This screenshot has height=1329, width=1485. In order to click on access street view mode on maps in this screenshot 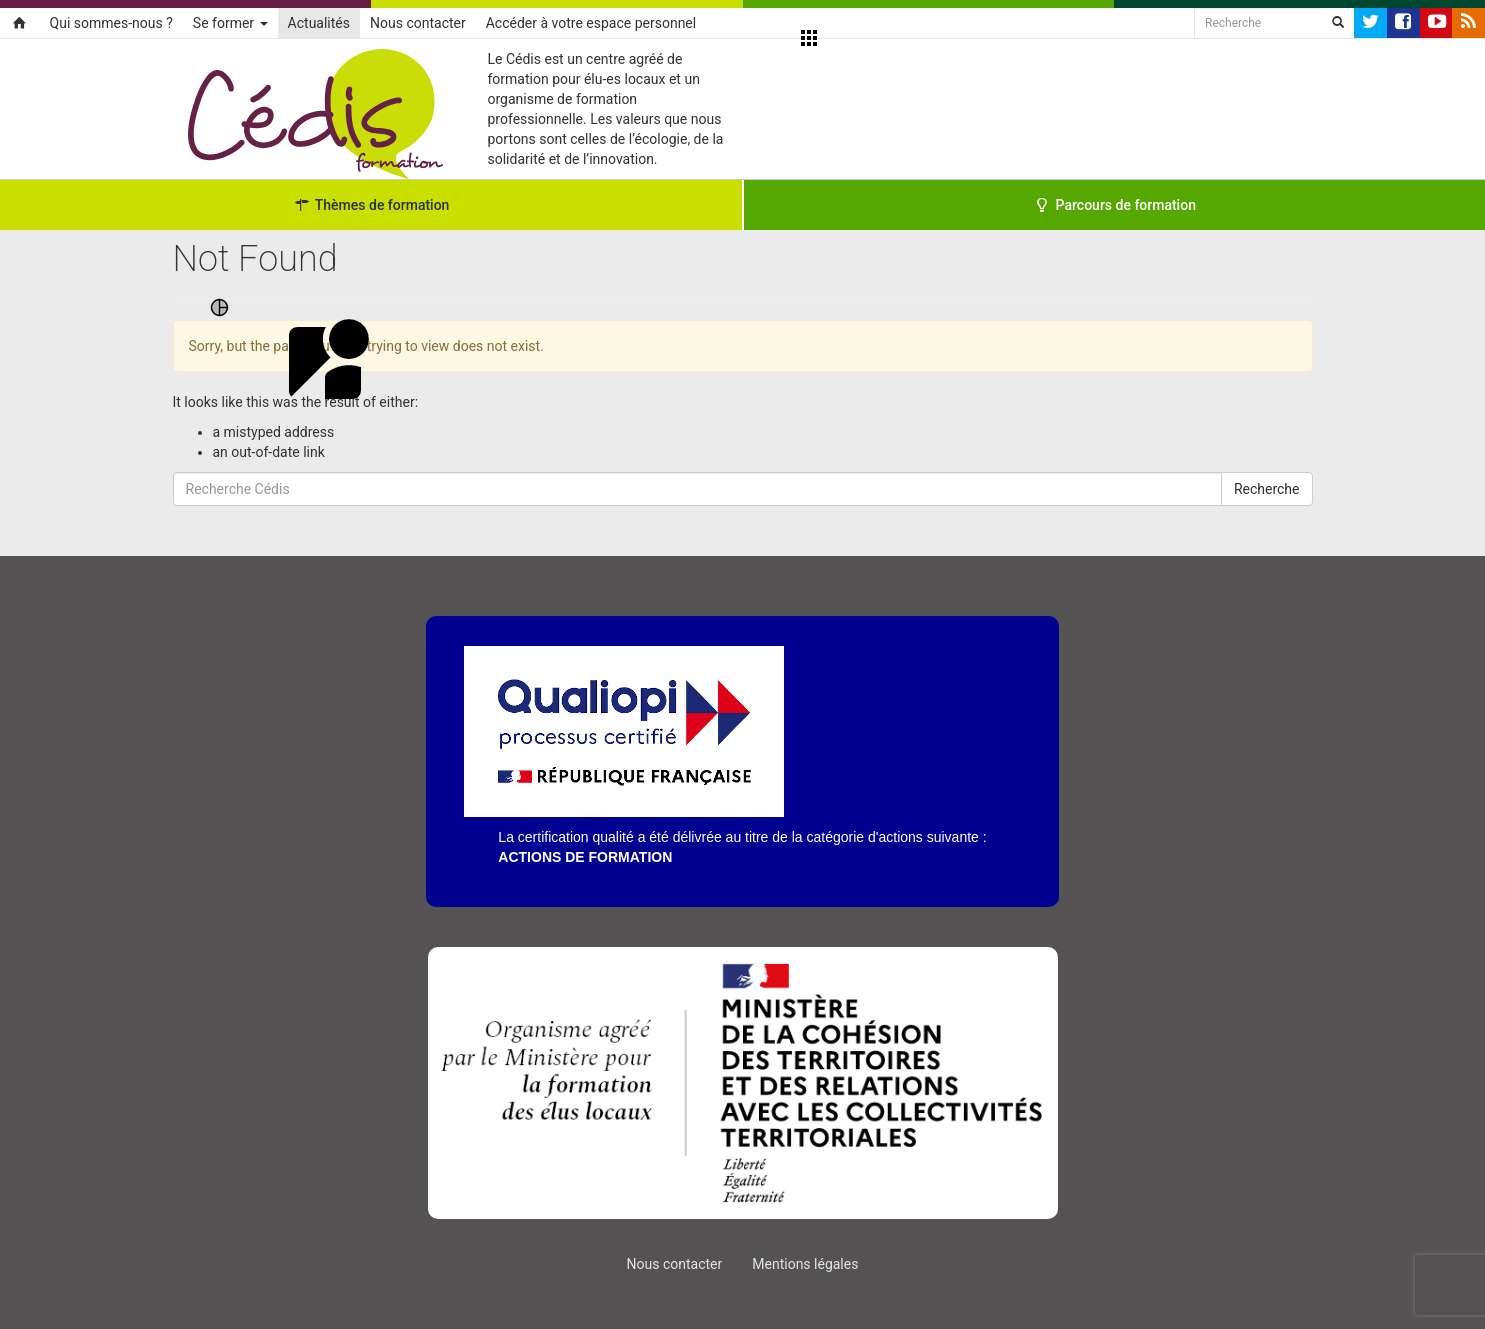, I will do `click(325, 363)`.